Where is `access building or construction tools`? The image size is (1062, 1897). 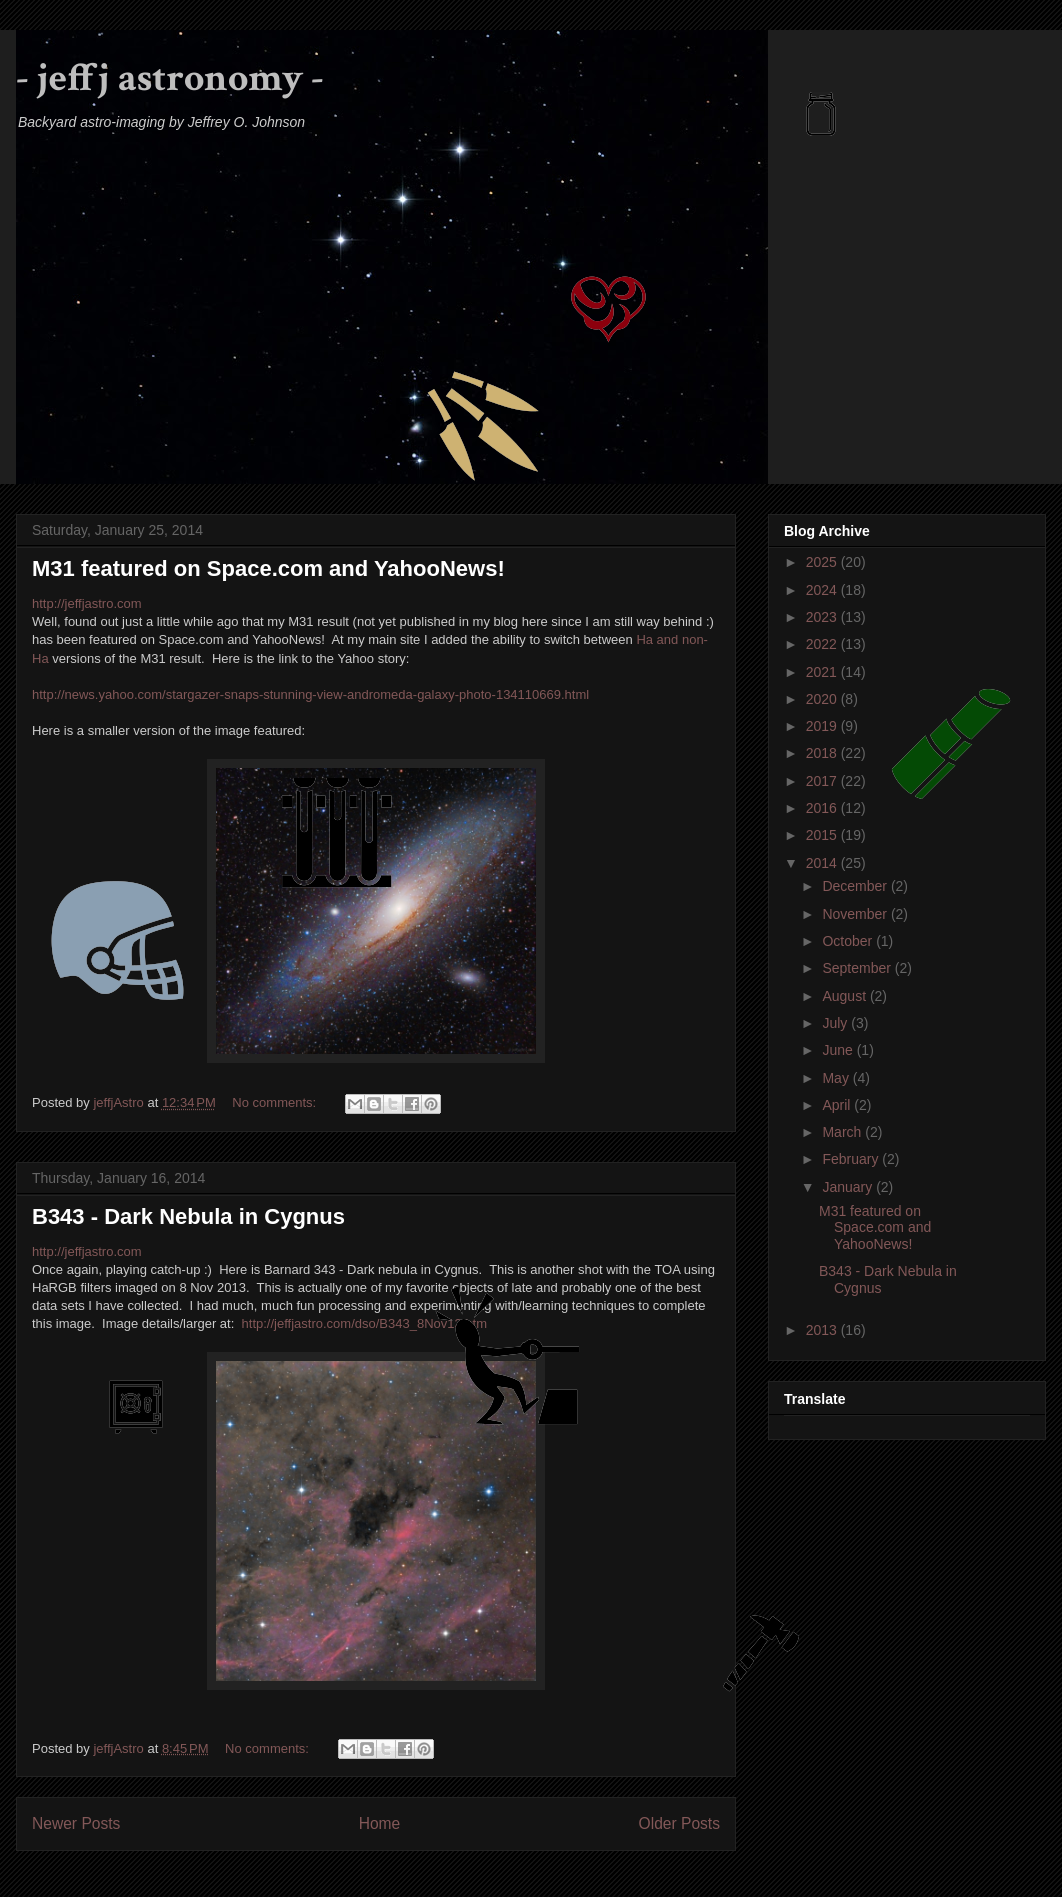 access building or construction tools is located at coordinates (761, 1653).